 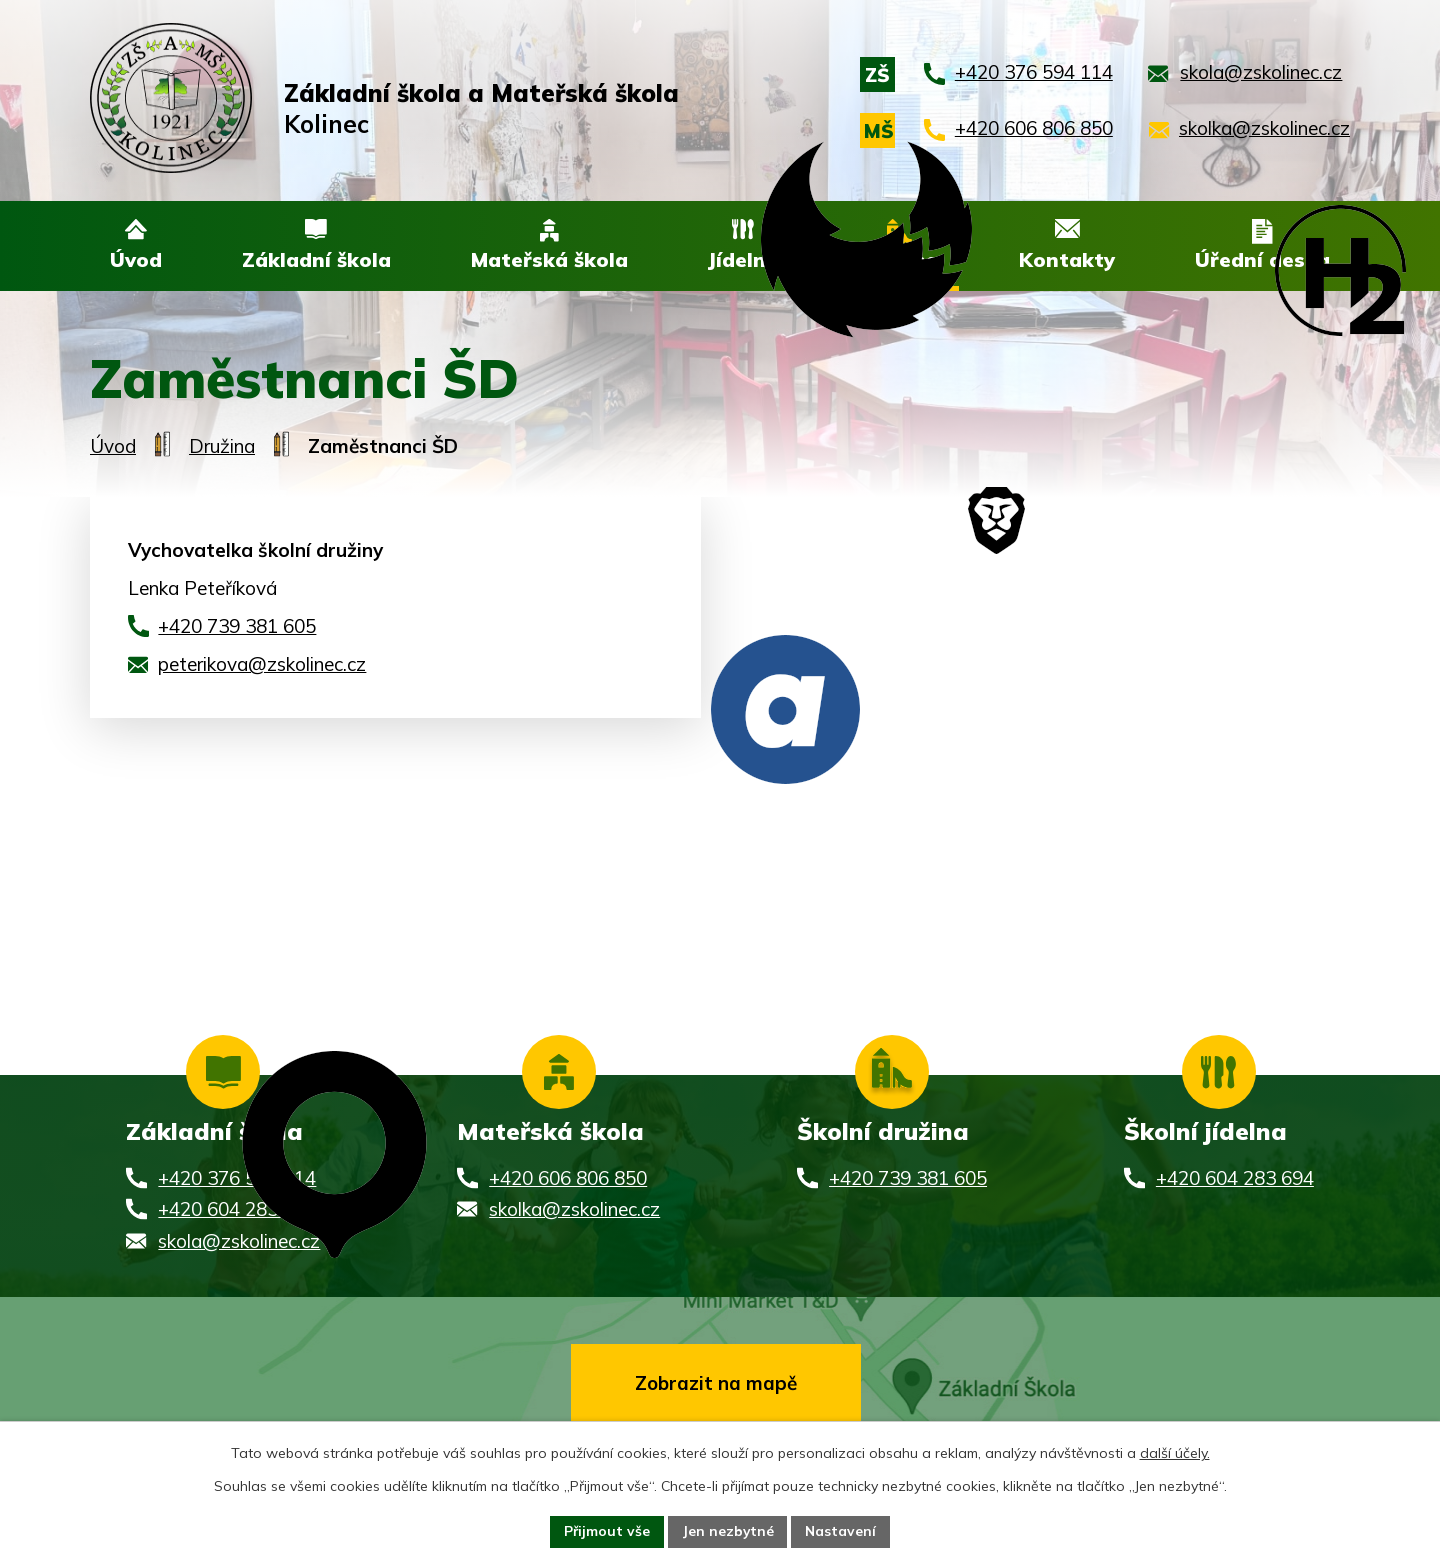 What do you see at coordinates (785, 709) in the screenshot?
I see `open the AirAsia app` at bounding box center [785, 709].